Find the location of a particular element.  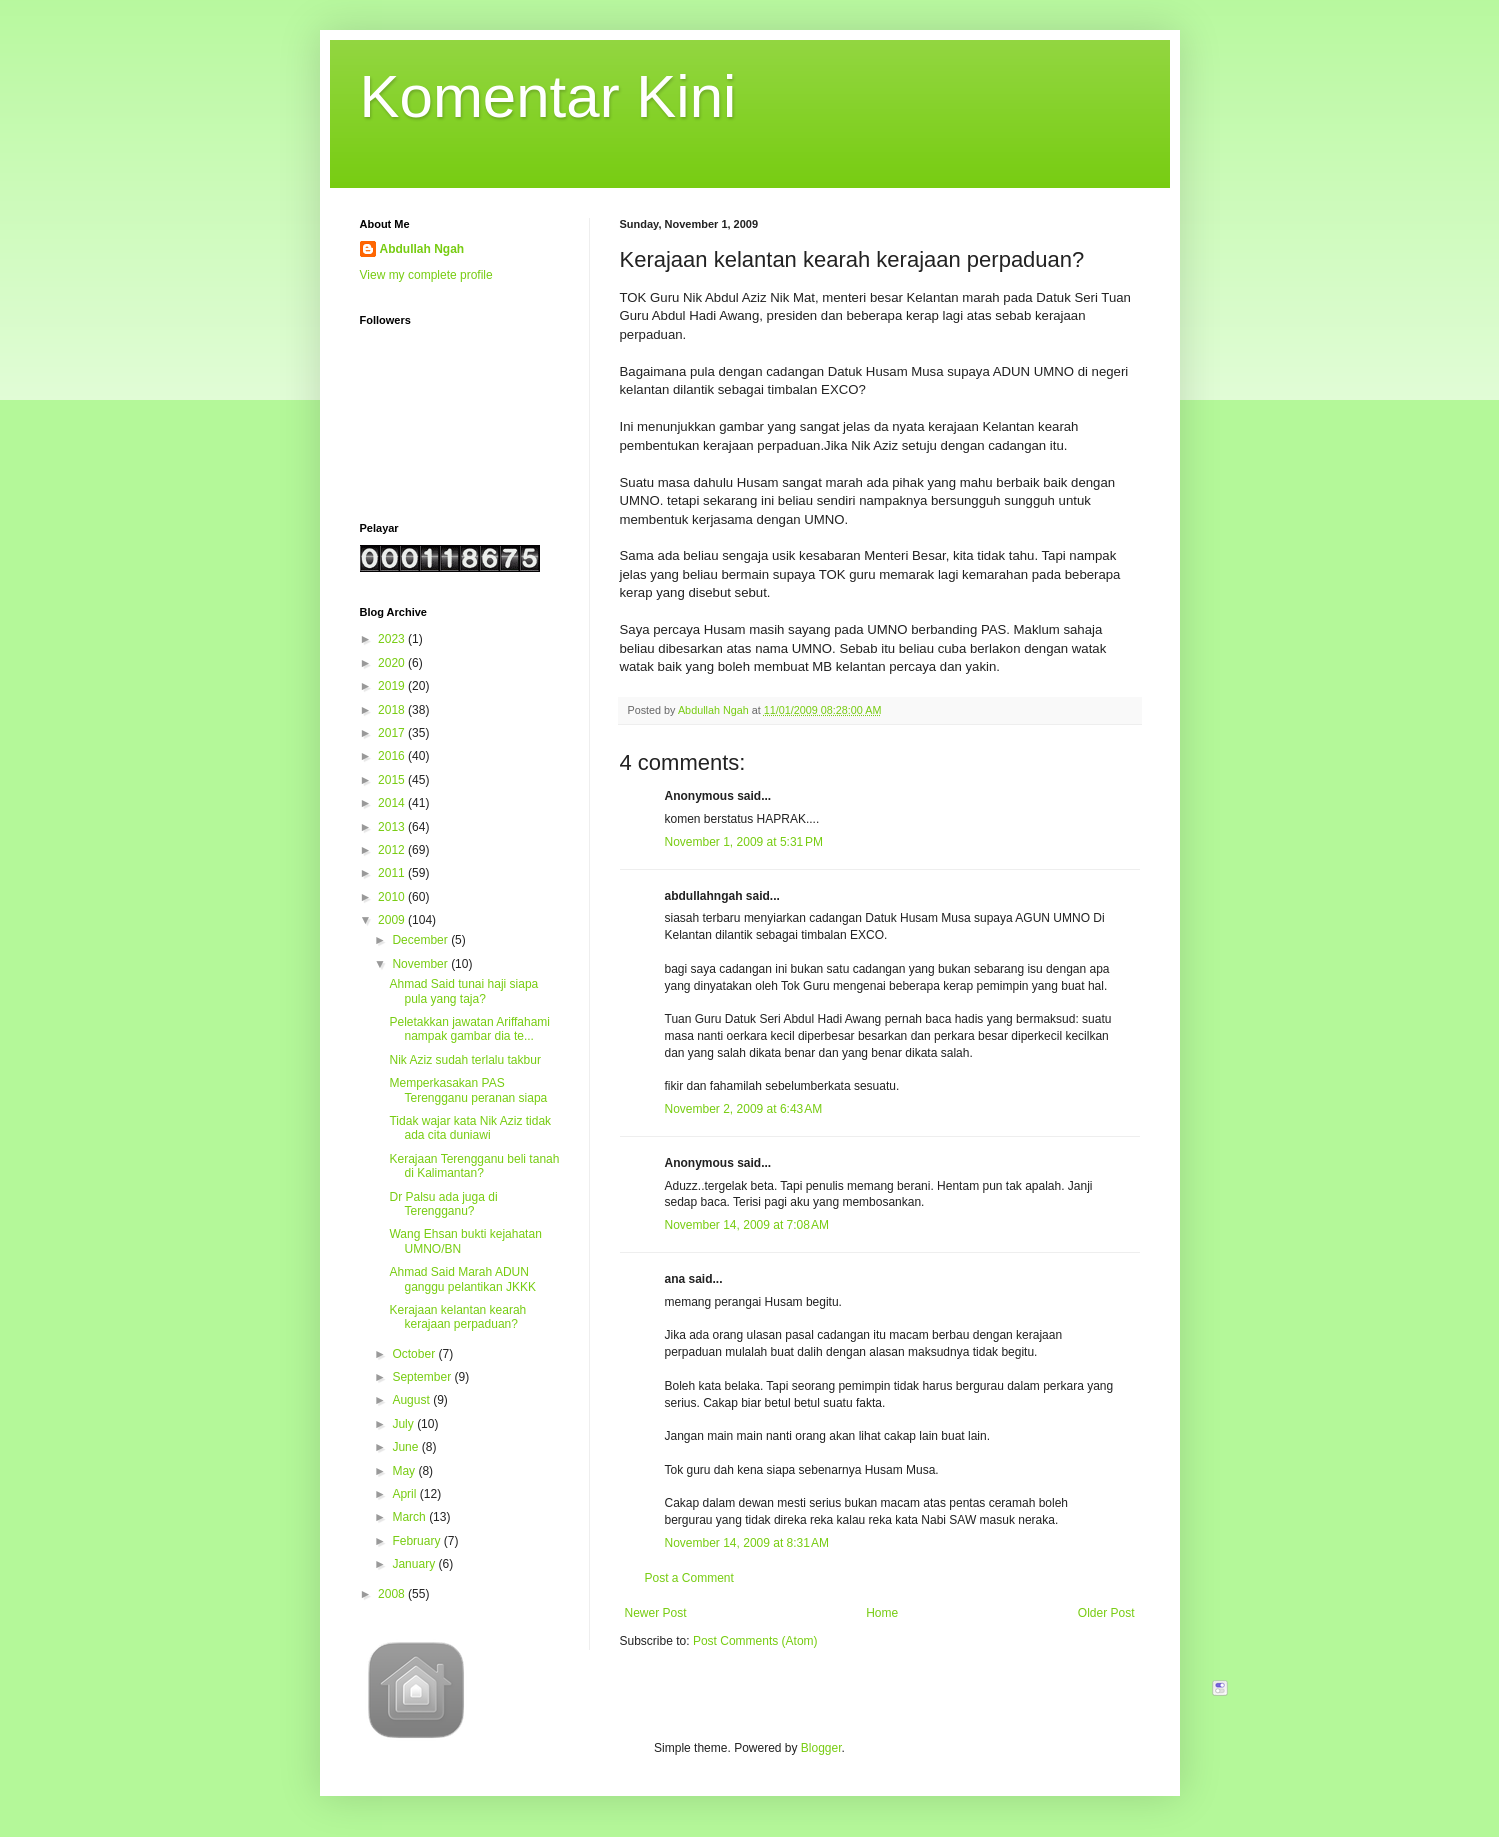

open the home app is located at coordinates (416, 1690).